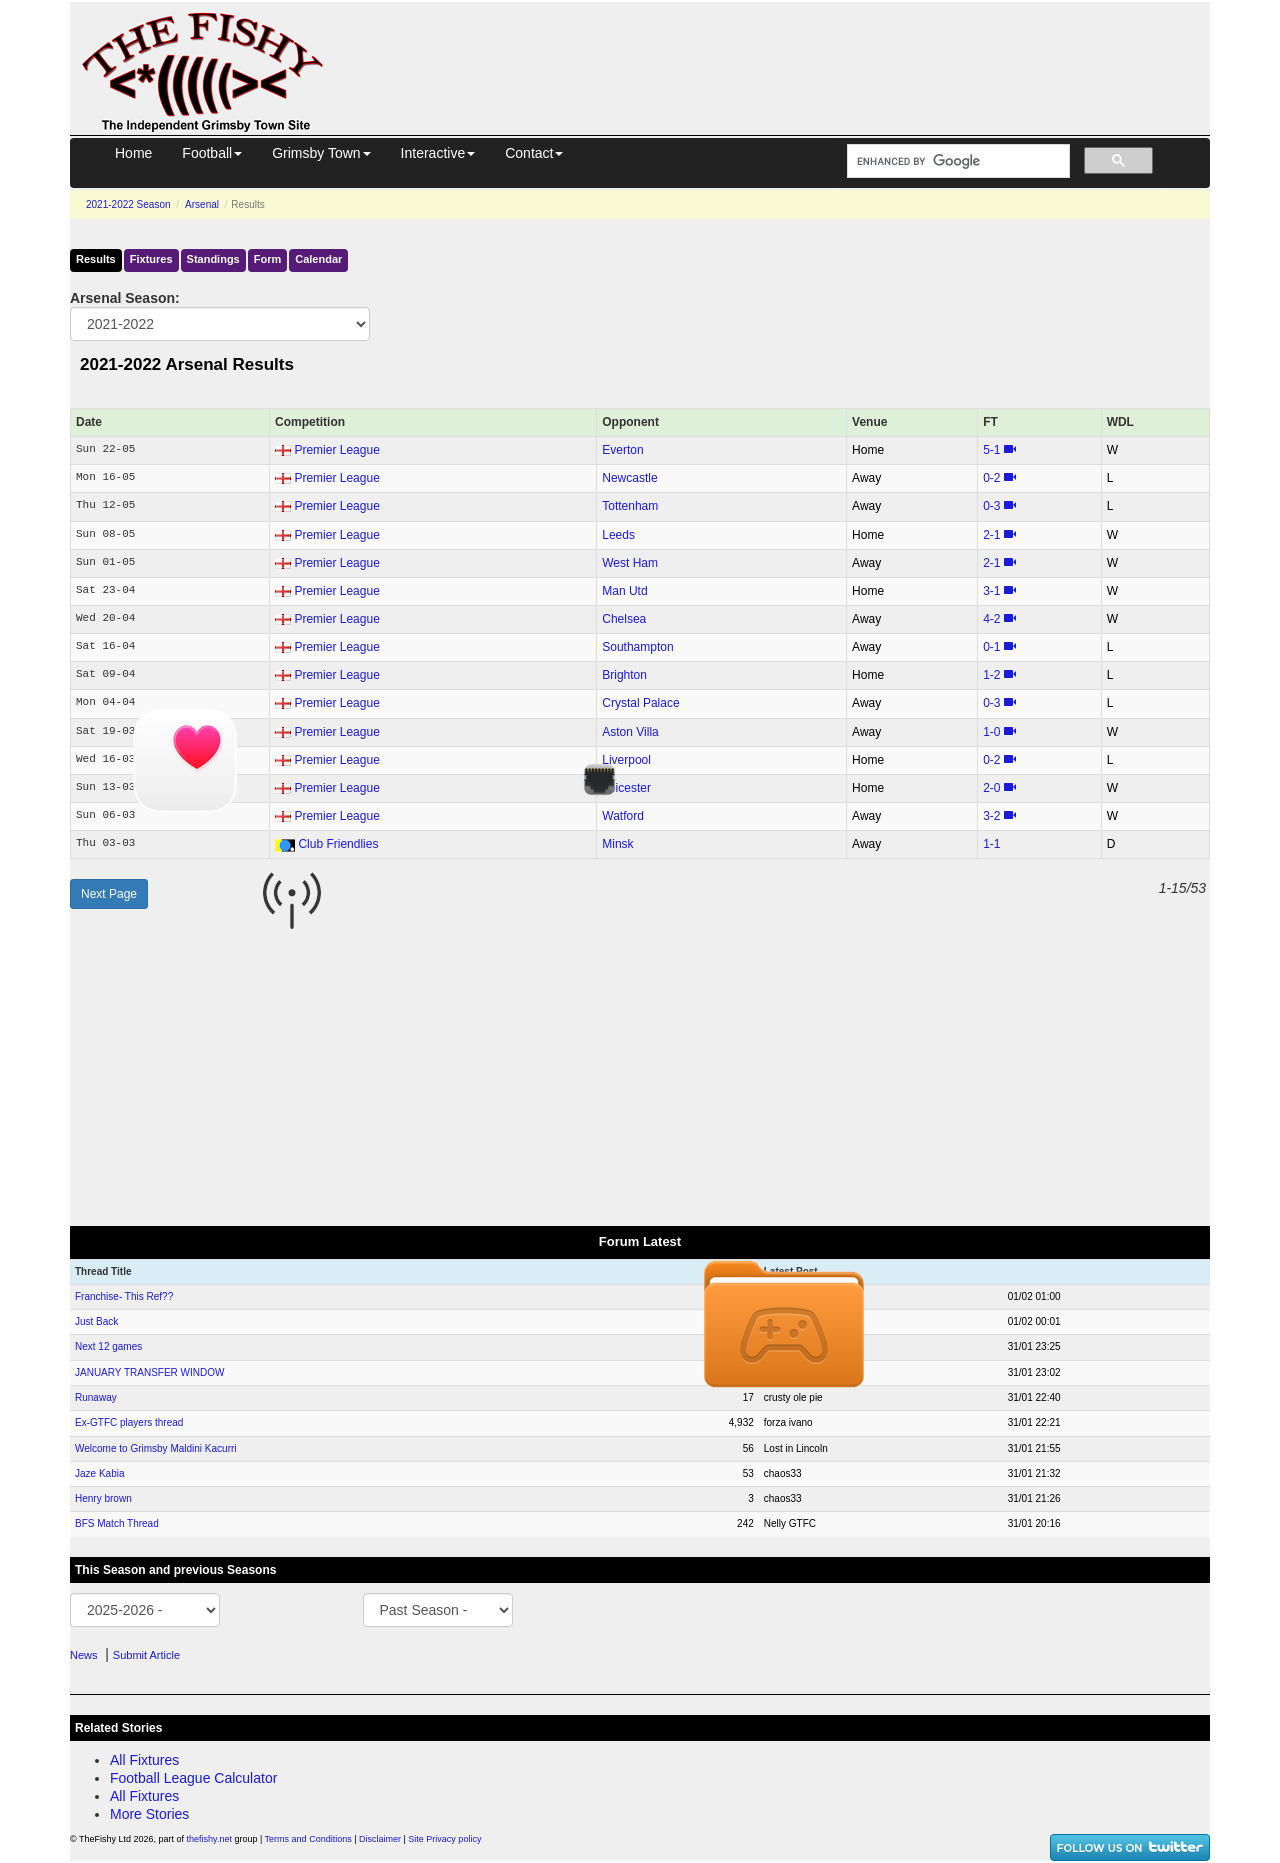 This screenshot has width=1280, height=1863. Describe the element at coordinates (599, 779) in the screenshot. I see `ethernet port connection settings` at that location.